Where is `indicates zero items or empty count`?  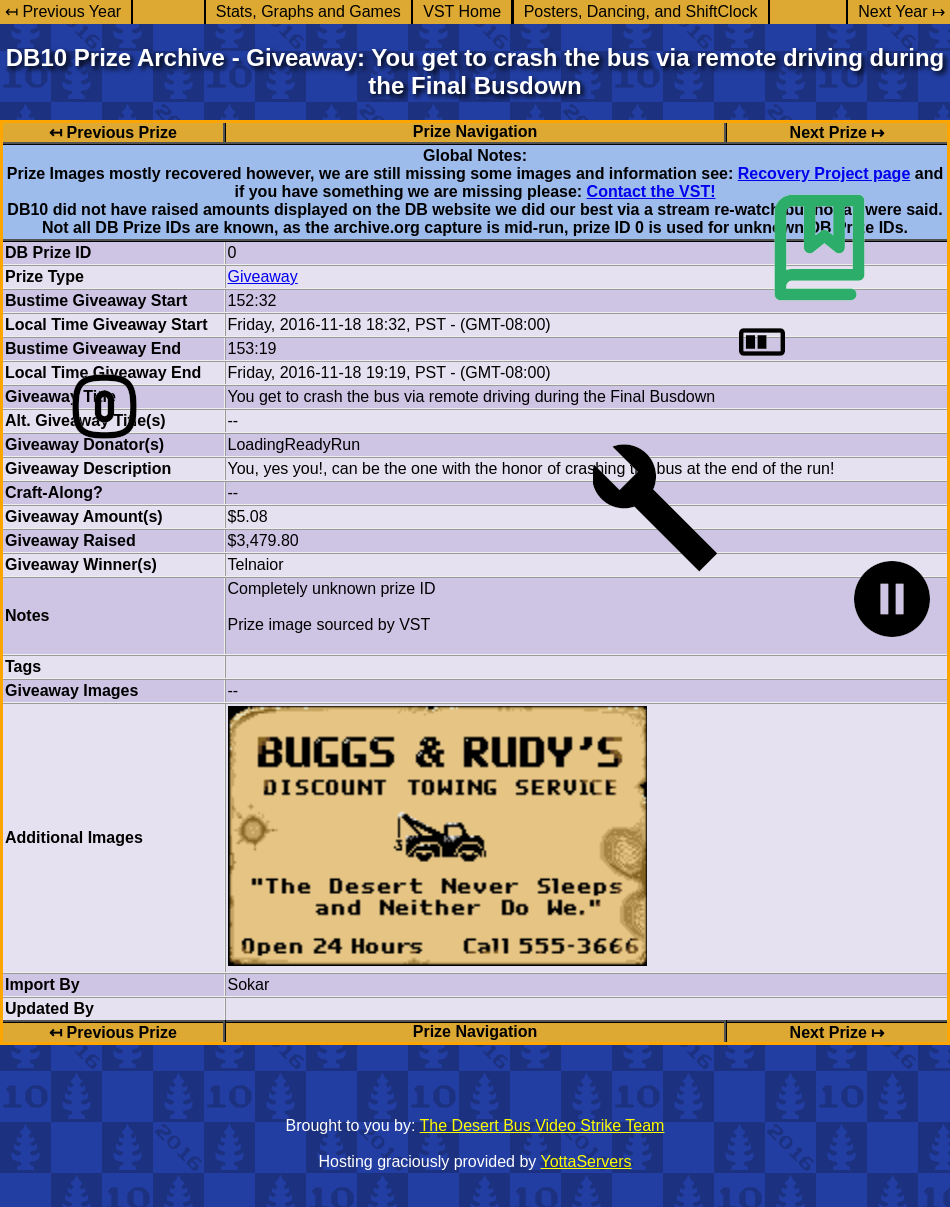
indicates zero items or empty count is located at coordinates (104, 406).